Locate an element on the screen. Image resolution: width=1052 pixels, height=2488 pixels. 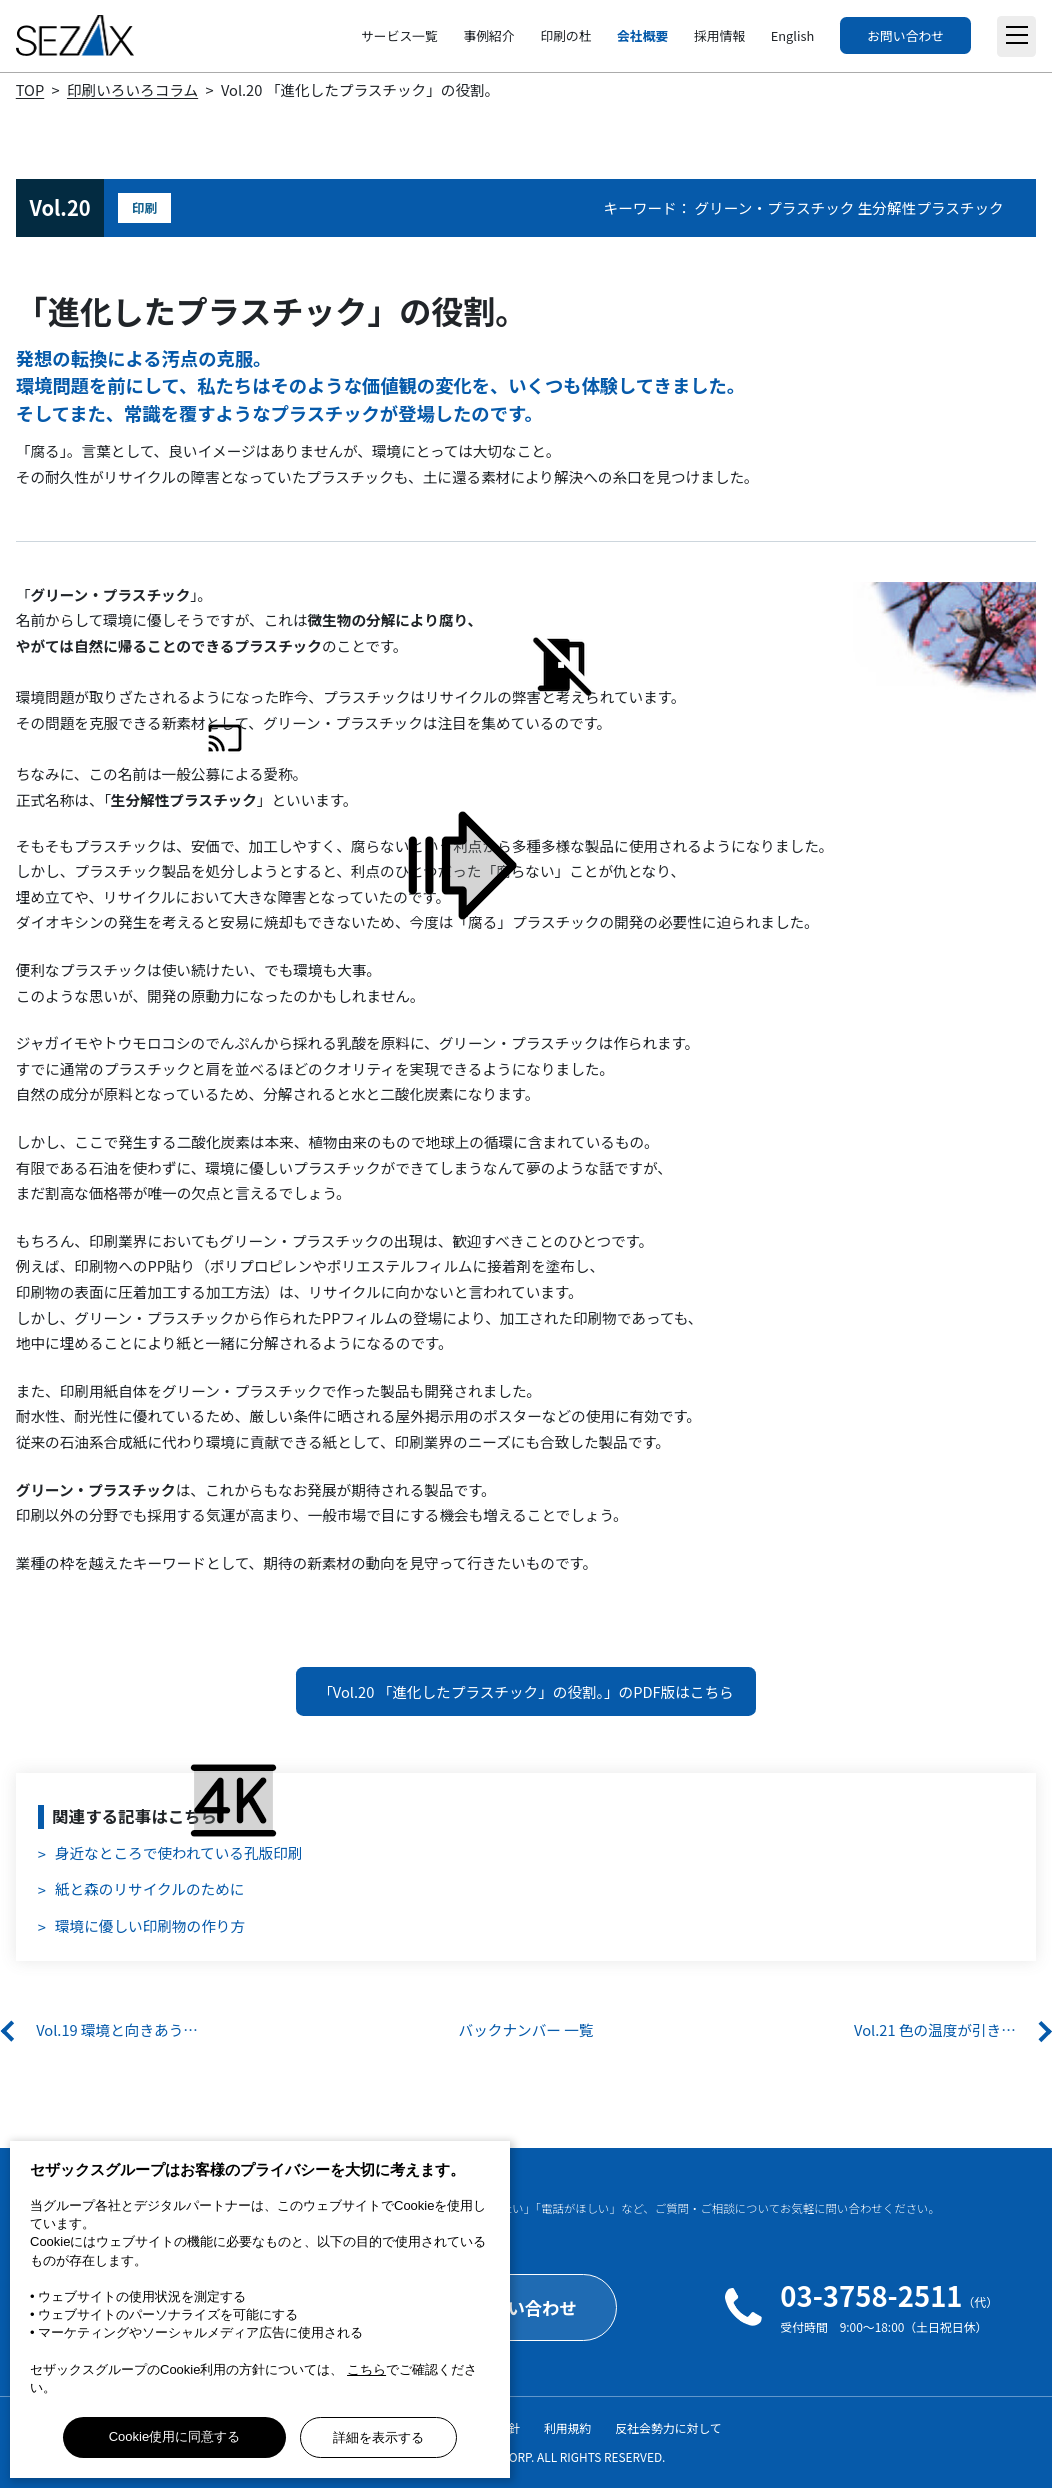
no meeting room available is located at coordinates (564, 665).